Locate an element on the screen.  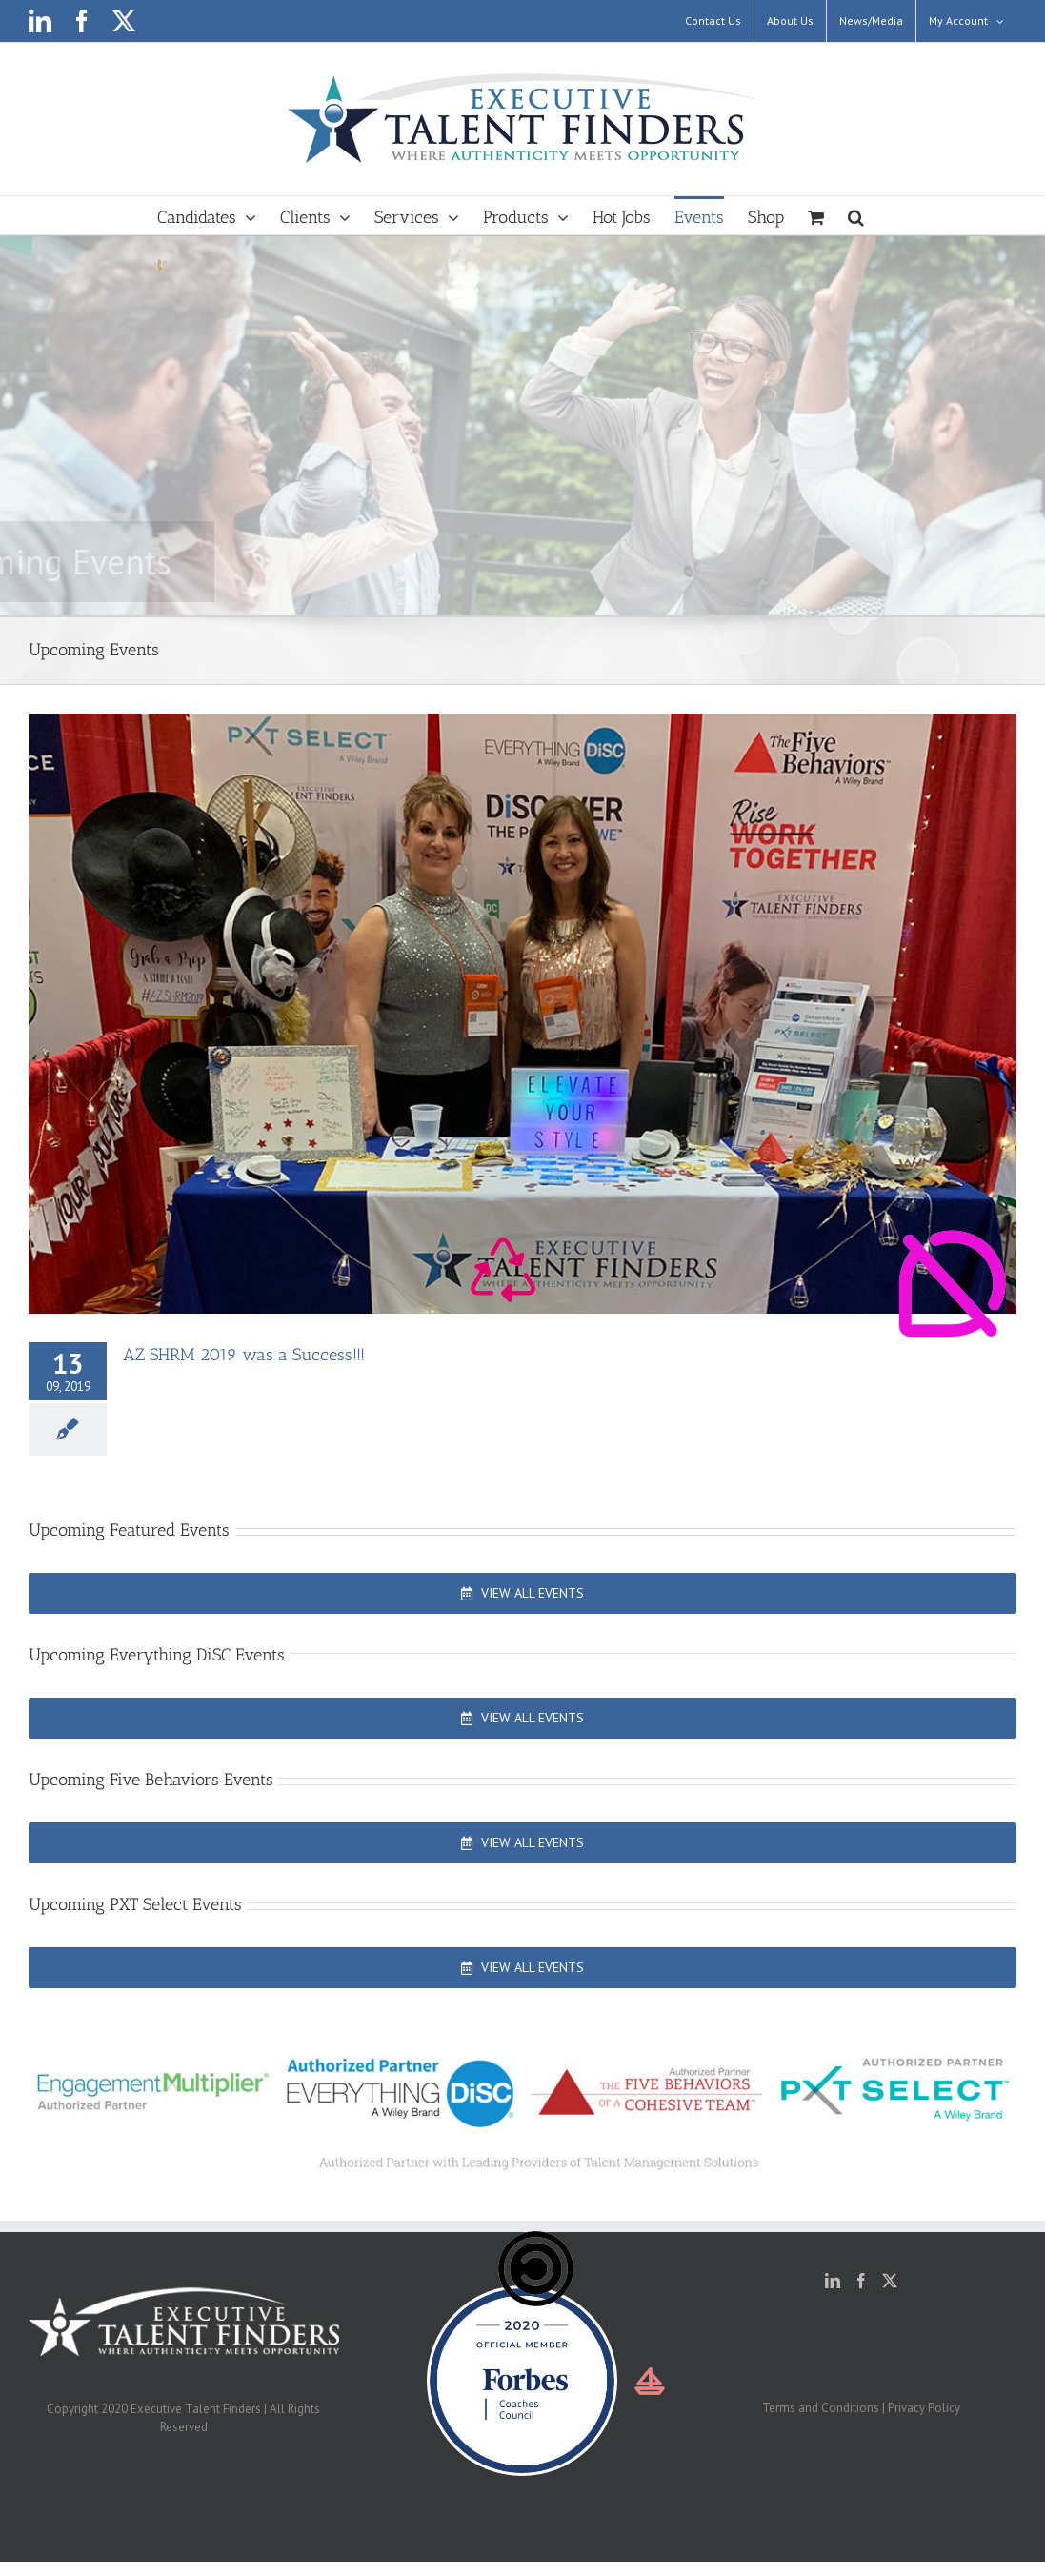
bluetooth connection disabled or unavailable is located at coordinates (159, 265).